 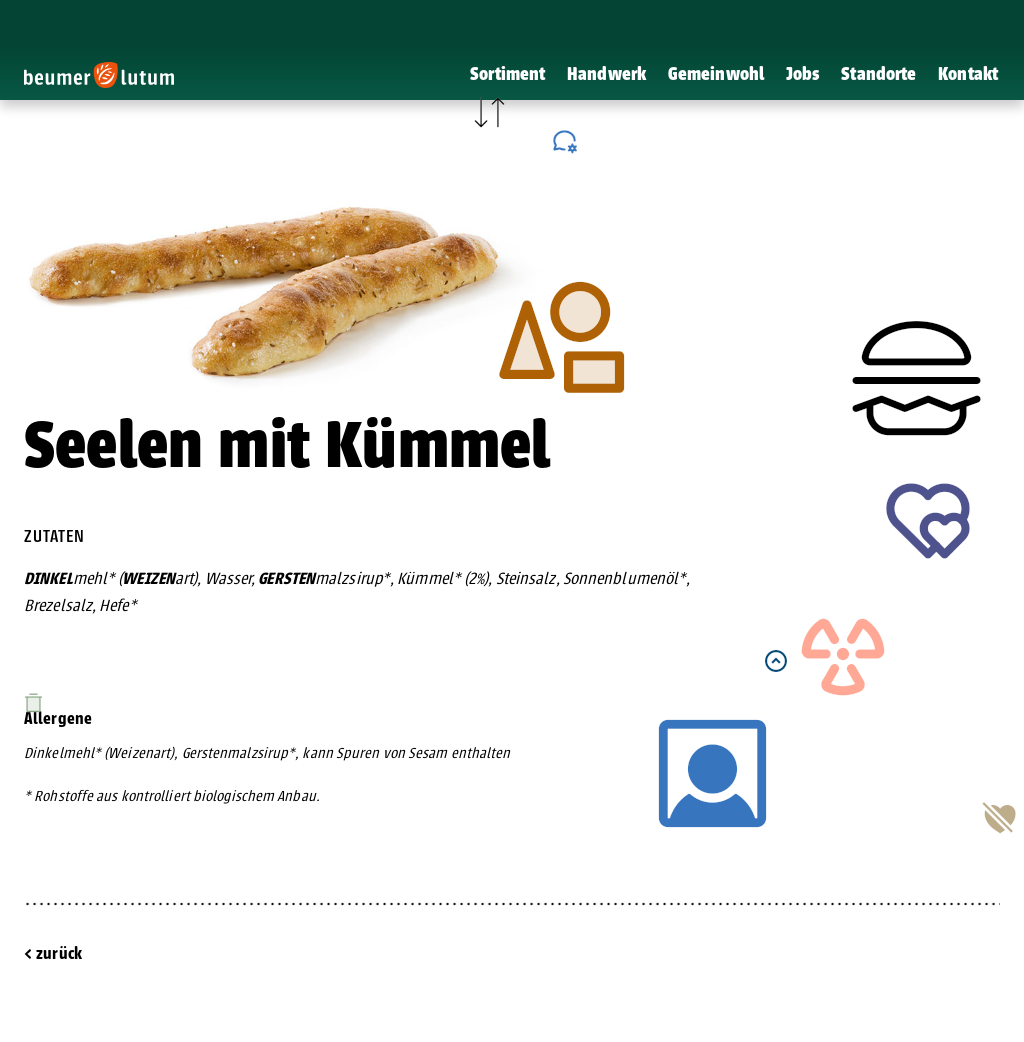 What do you see at coordinates (916, 380) in the screenshot?
I see `open navigation menu` at bounding box center [916, 380].